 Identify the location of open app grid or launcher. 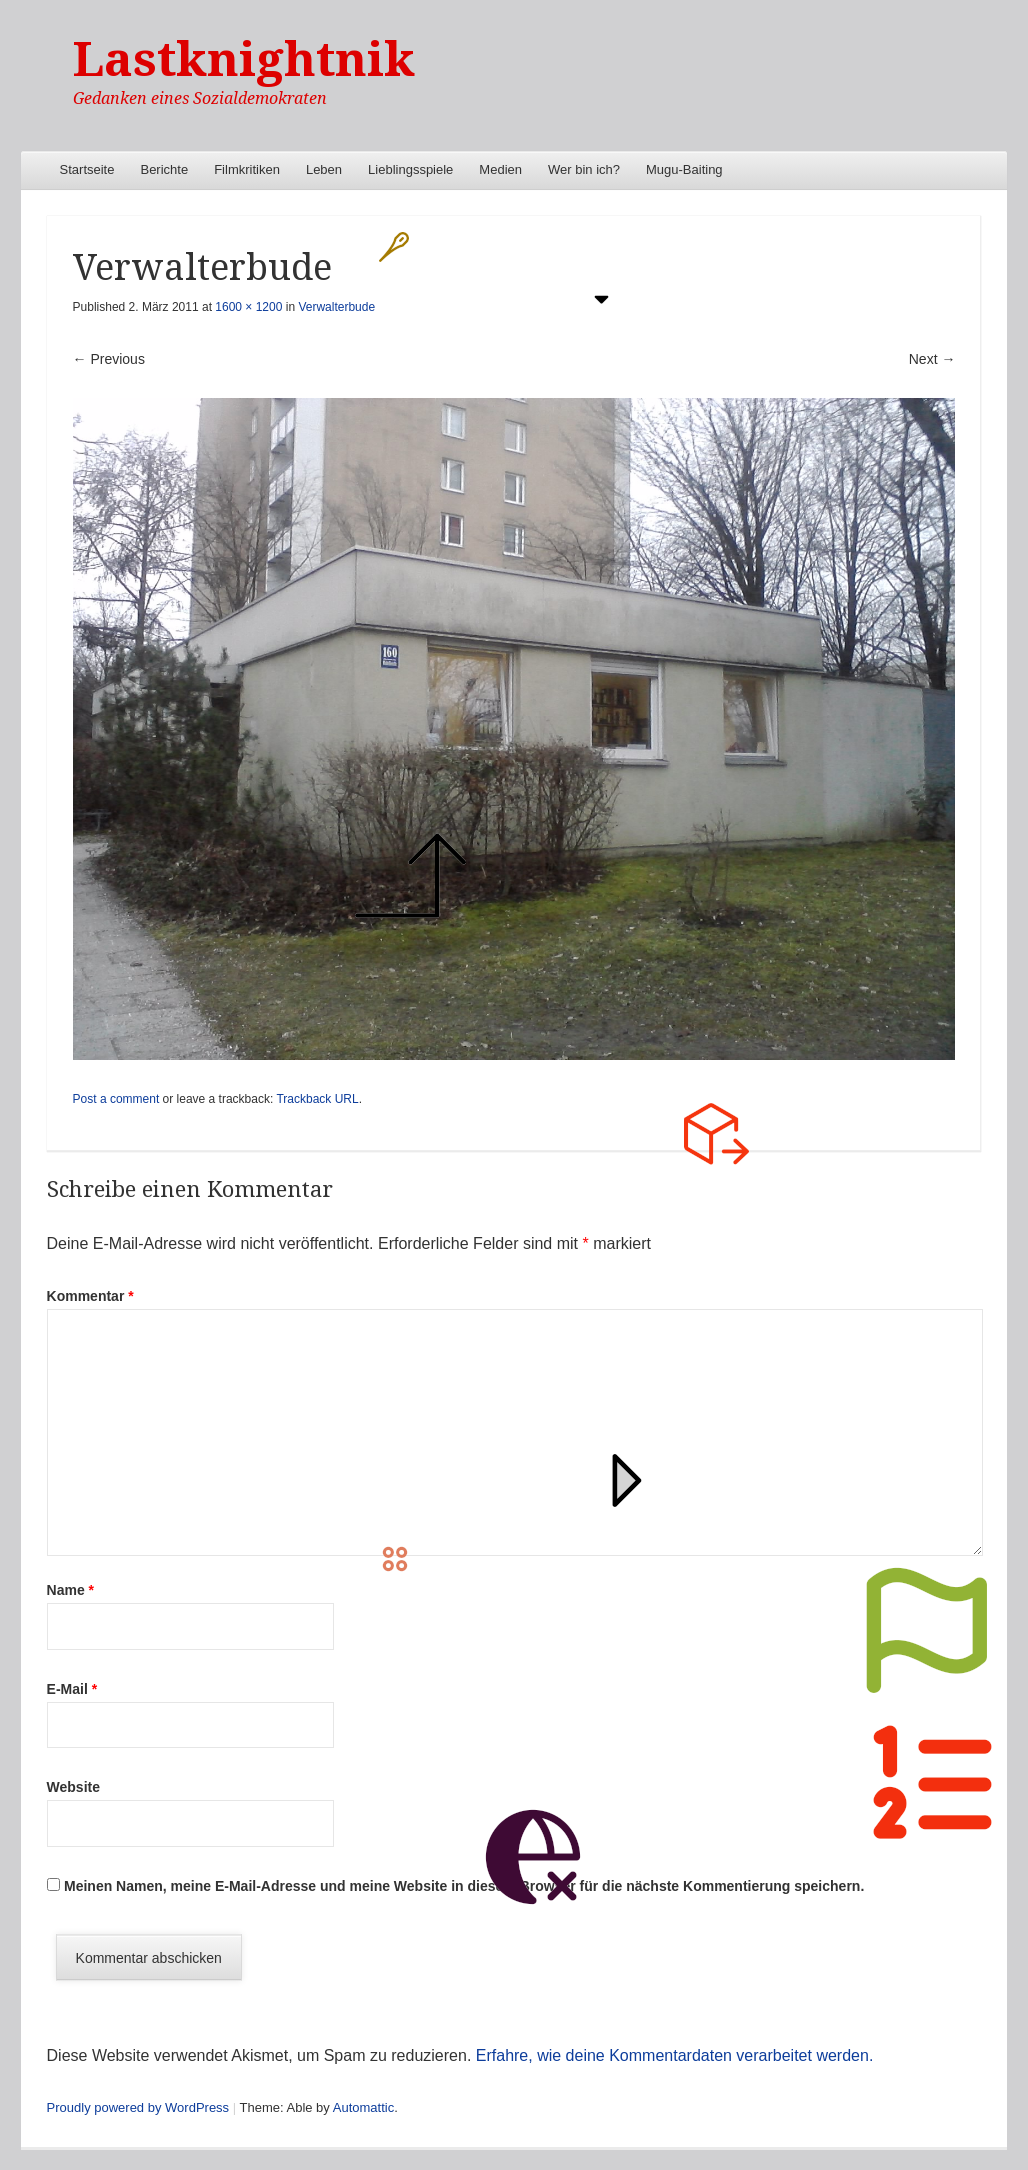
(395, 1559).